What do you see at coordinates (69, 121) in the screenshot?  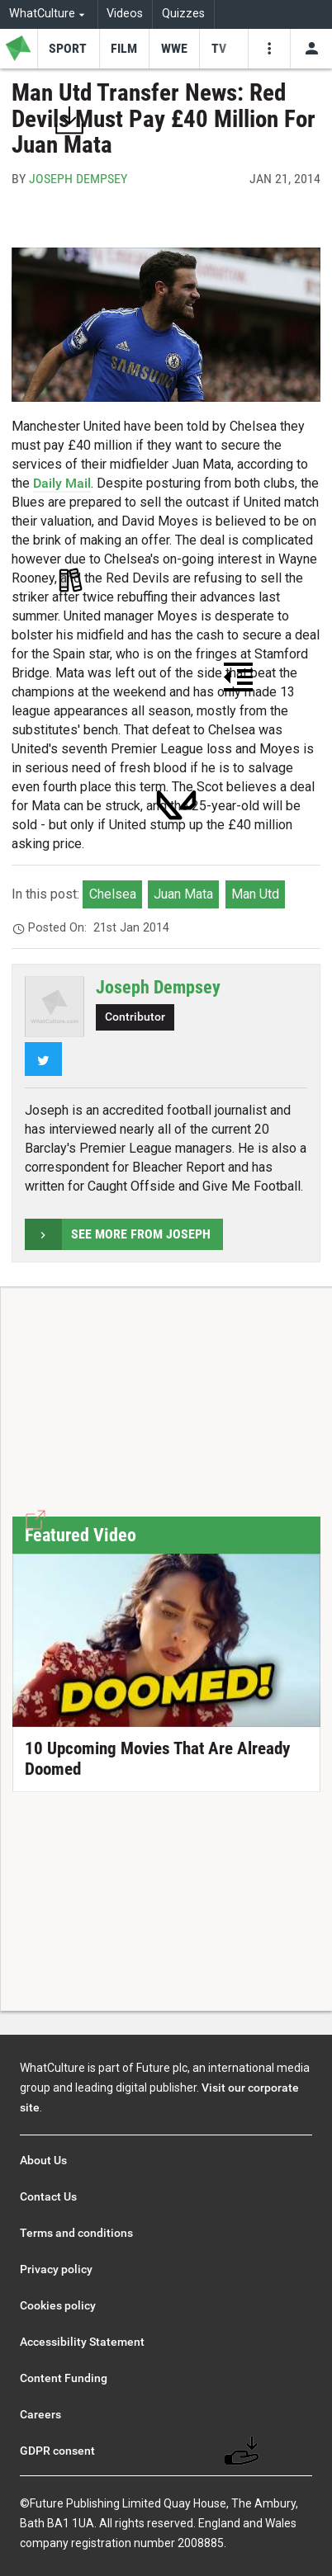 I see `download a file` at bounding box center [69, 121].